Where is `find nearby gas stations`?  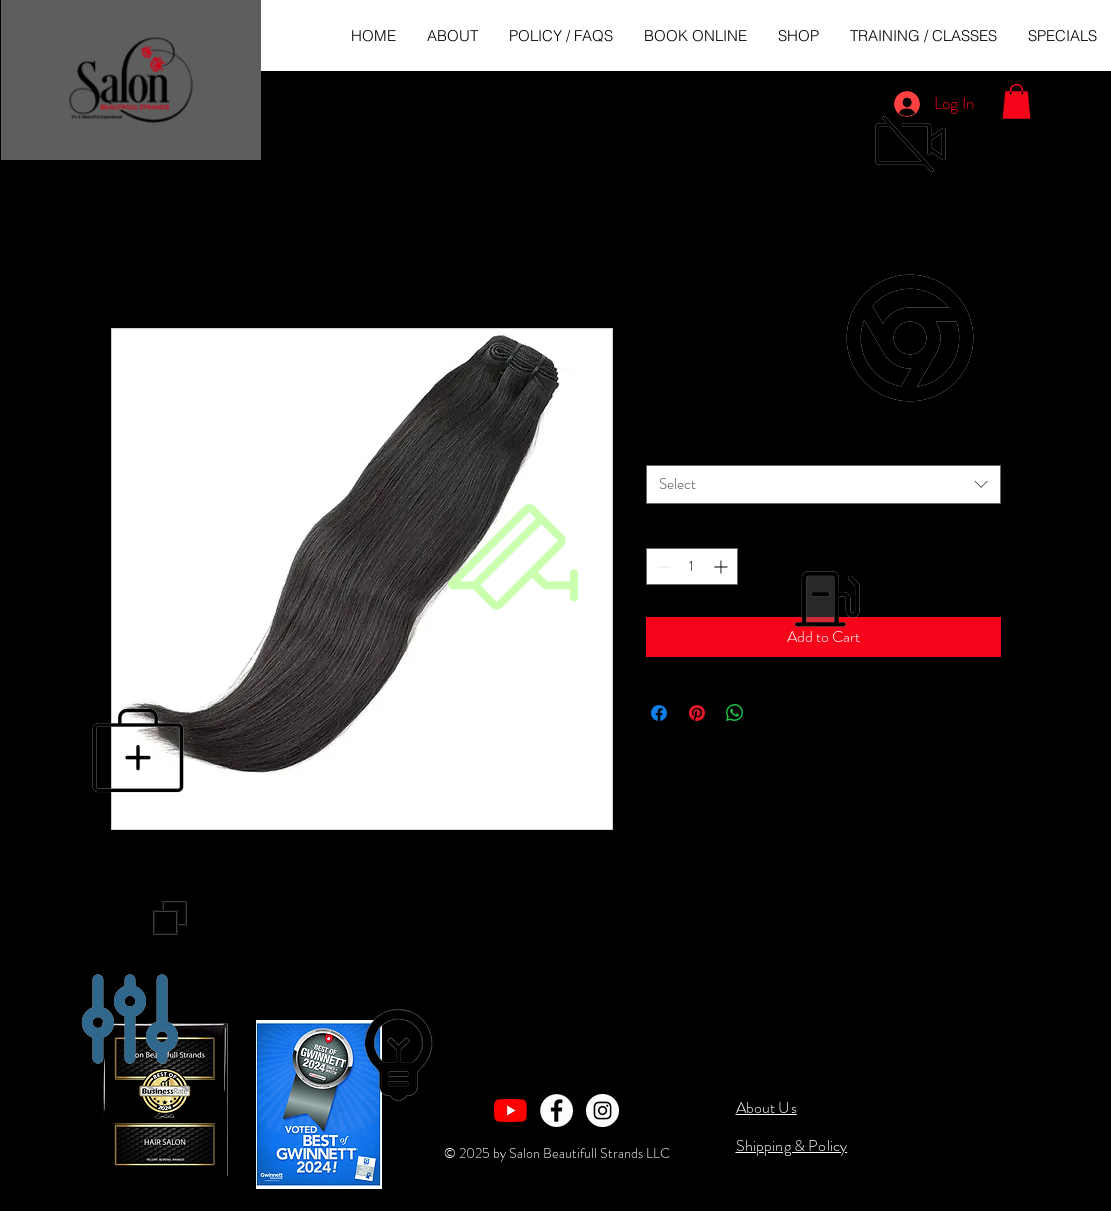 find nearby gas stations is located at coordinates (825, 599).